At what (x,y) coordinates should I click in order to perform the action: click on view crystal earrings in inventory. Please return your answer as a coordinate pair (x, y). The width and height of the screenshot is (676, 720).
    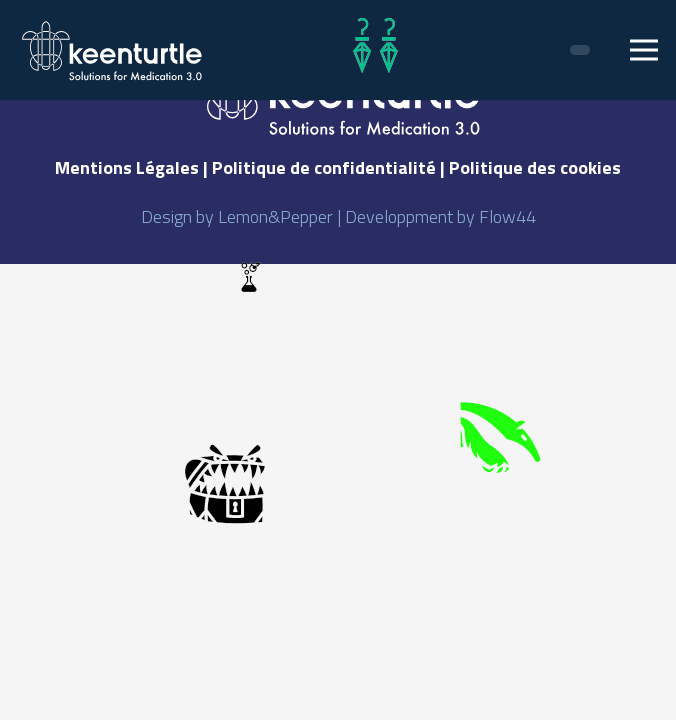
    Looking at the image, I should click on (375, 44).